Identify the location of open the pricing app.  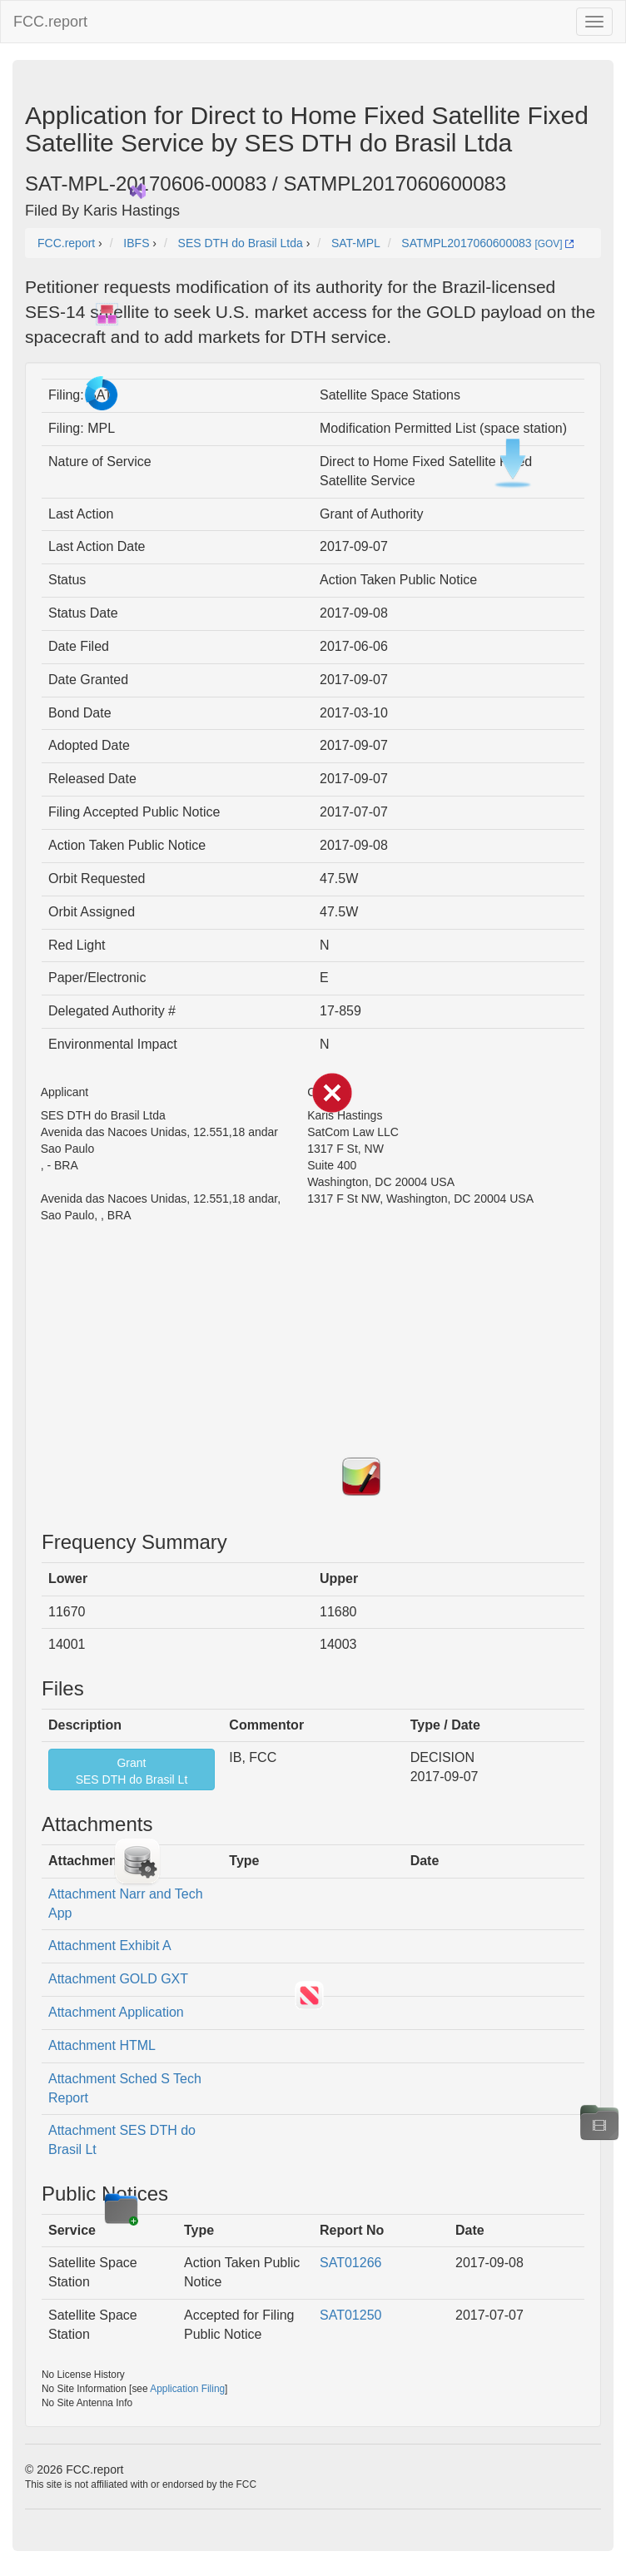
(101, 393).